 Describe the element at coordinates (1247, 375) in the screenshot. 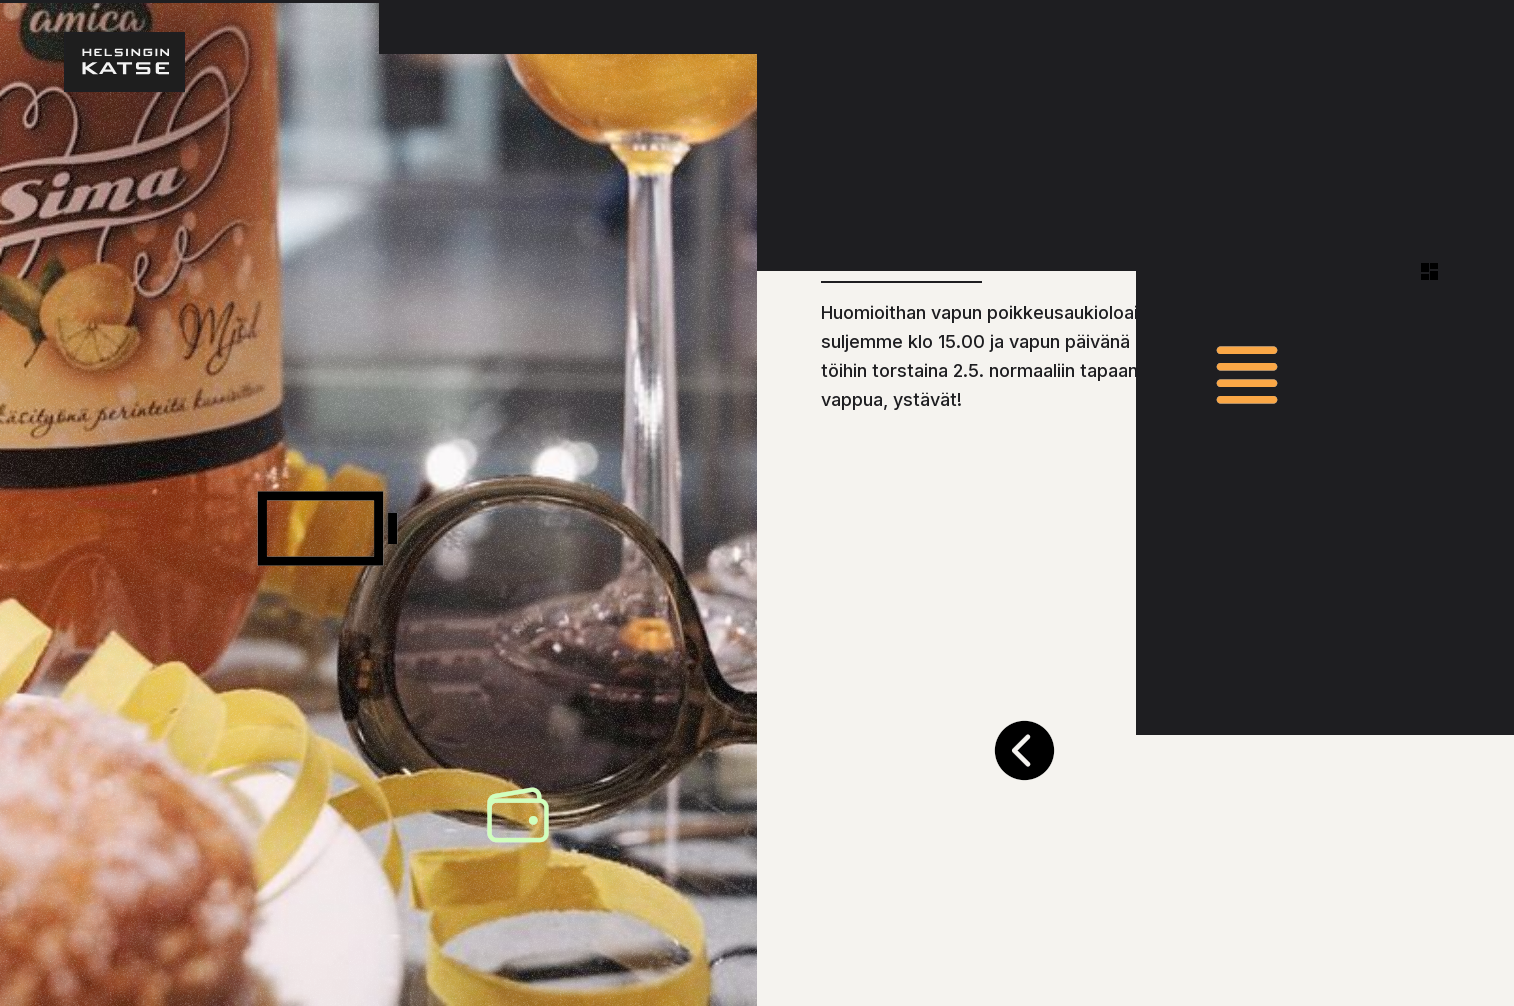

I see `open navigation menu` at that location.